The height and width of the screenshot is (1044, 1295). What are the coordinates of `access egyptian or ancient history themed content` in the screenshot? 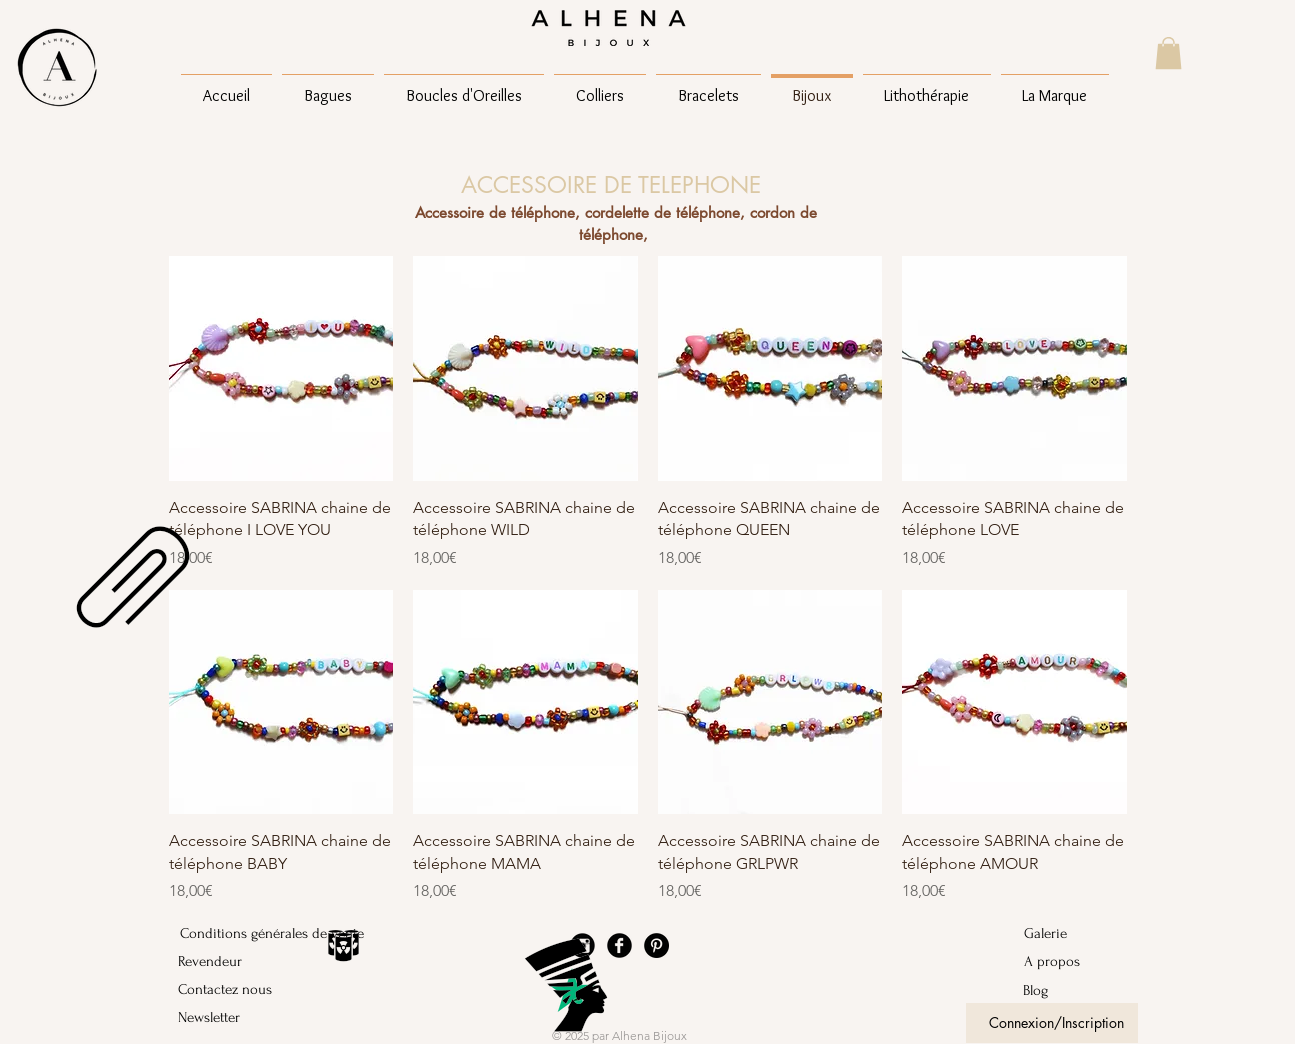 It's located at (566, 985).